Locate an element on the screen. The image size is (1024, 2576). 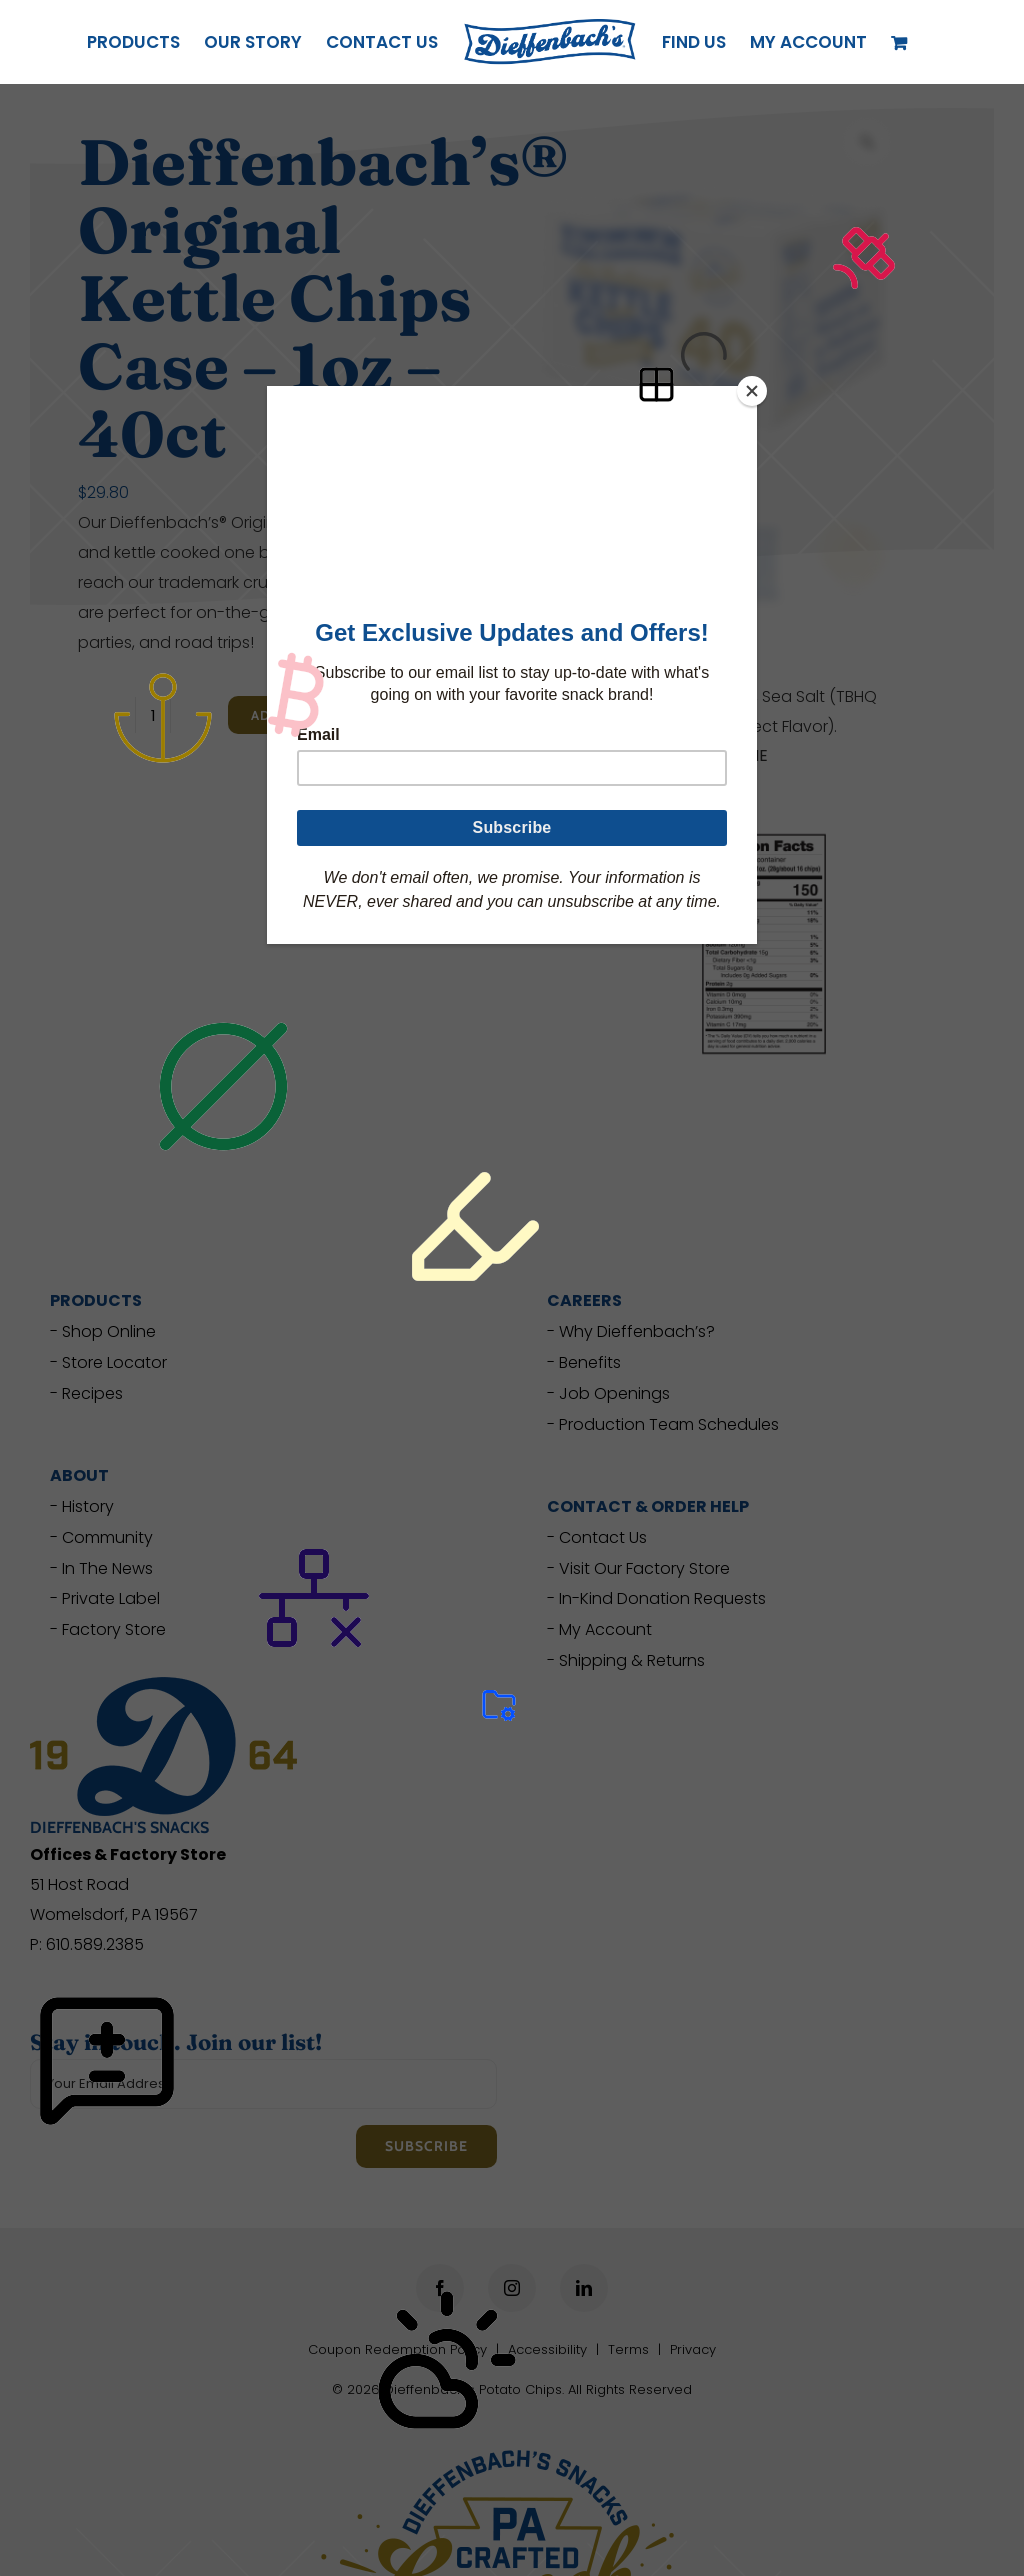
access satellite connection settings is located at coordinates (864, 258).